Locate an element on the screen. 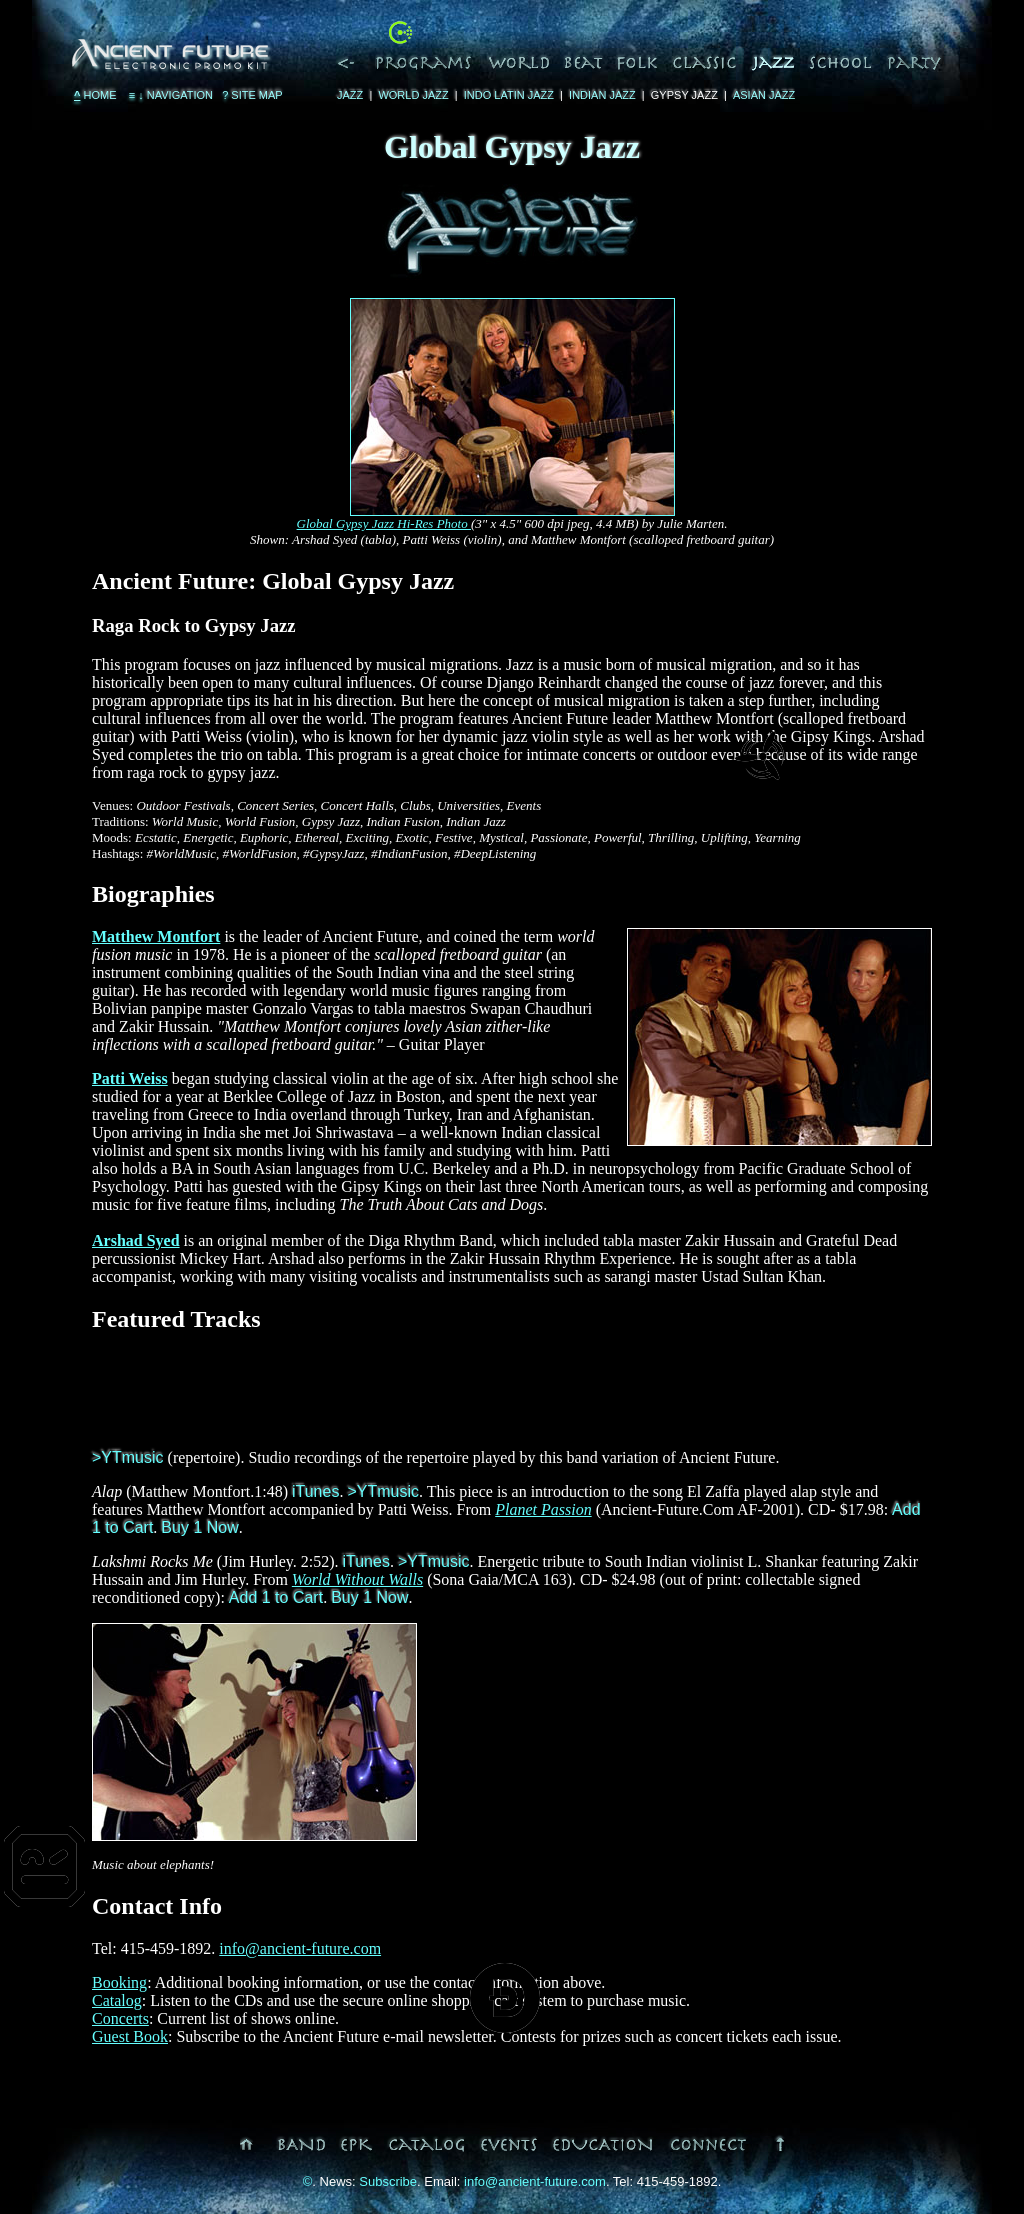 This screenshot has width=1024, height=2214. view dogecoin wallet or balance is located at coordinates (505, 1998).